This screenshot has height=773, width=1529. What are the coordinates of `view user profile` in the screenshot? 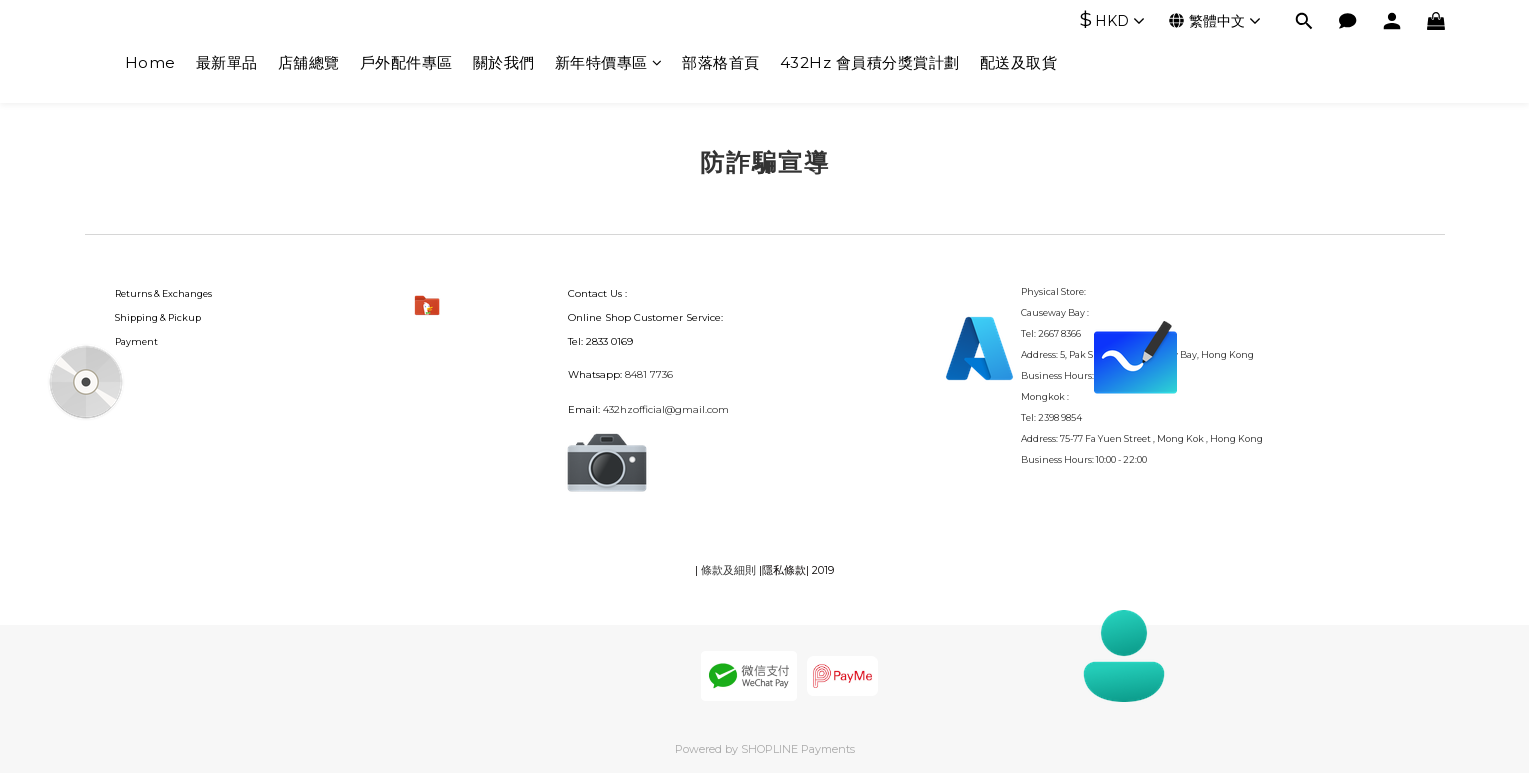 It's located at (1124, 656).